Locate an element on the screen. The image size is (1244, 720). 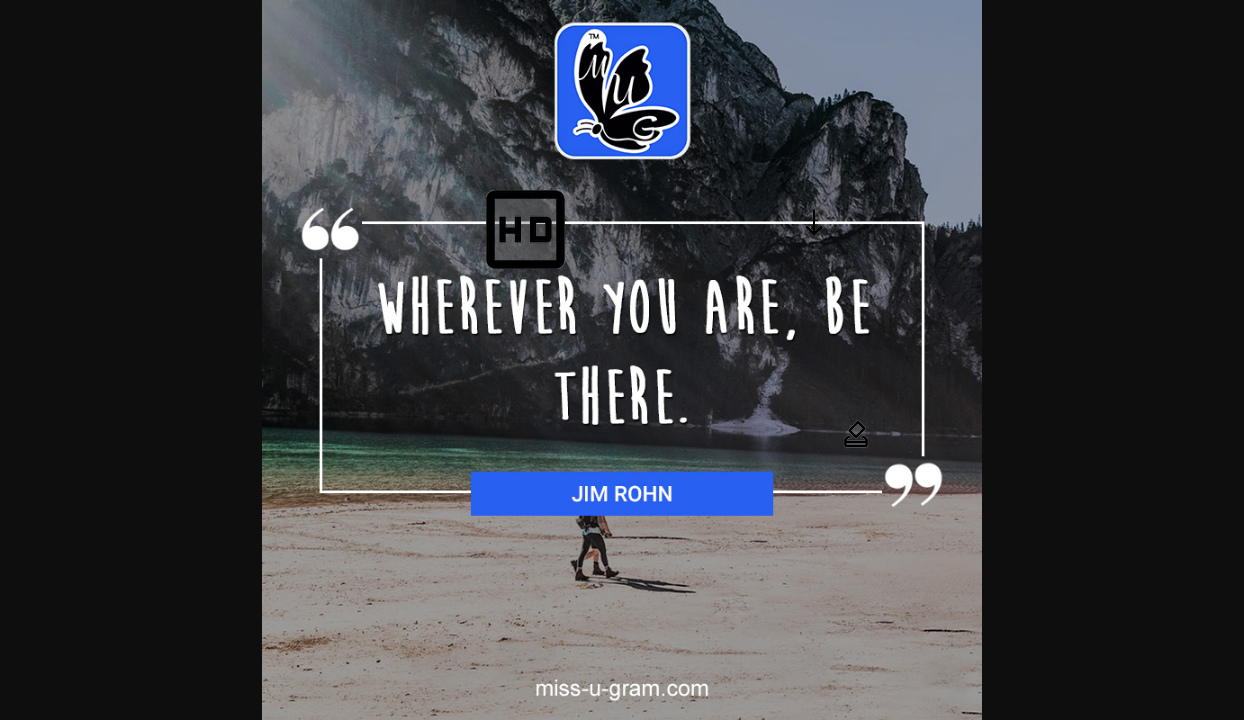
cast your vote or submit a ballot is located at coordinates (856, 434).